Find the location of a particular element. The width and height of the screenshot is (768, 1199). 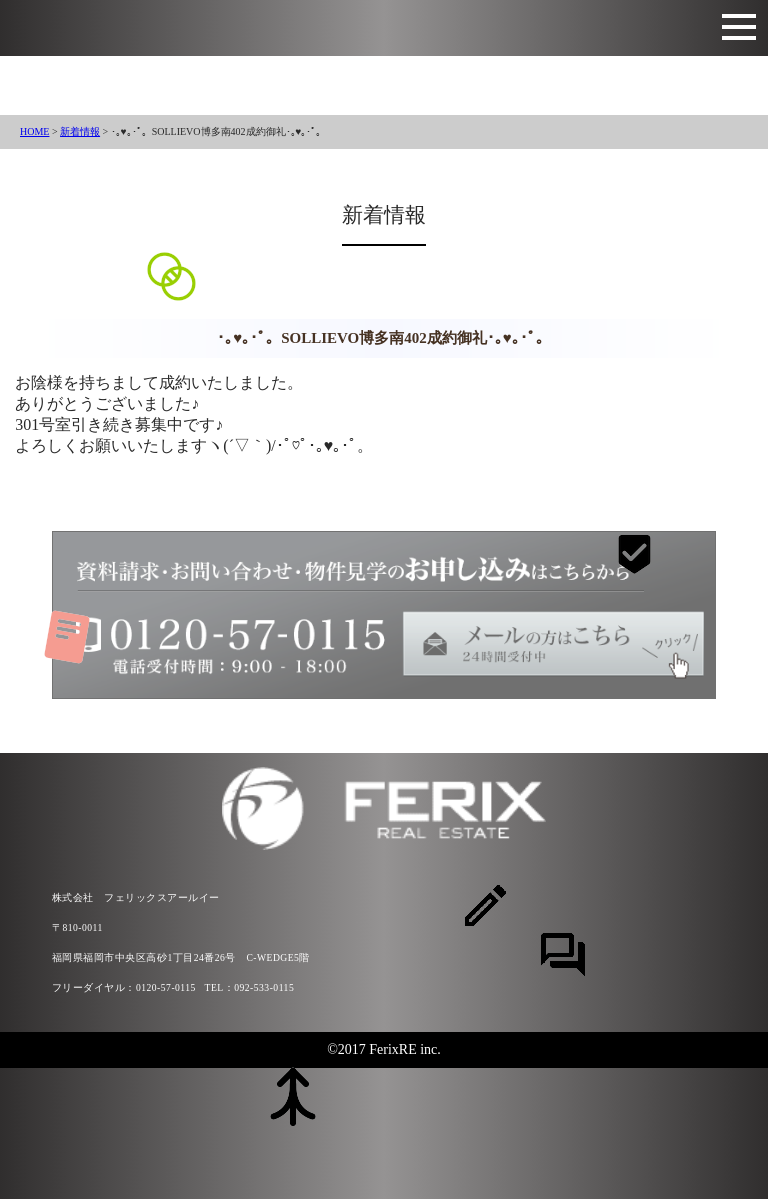

merge two branches or paths together is located at coordinates (293, 1097).